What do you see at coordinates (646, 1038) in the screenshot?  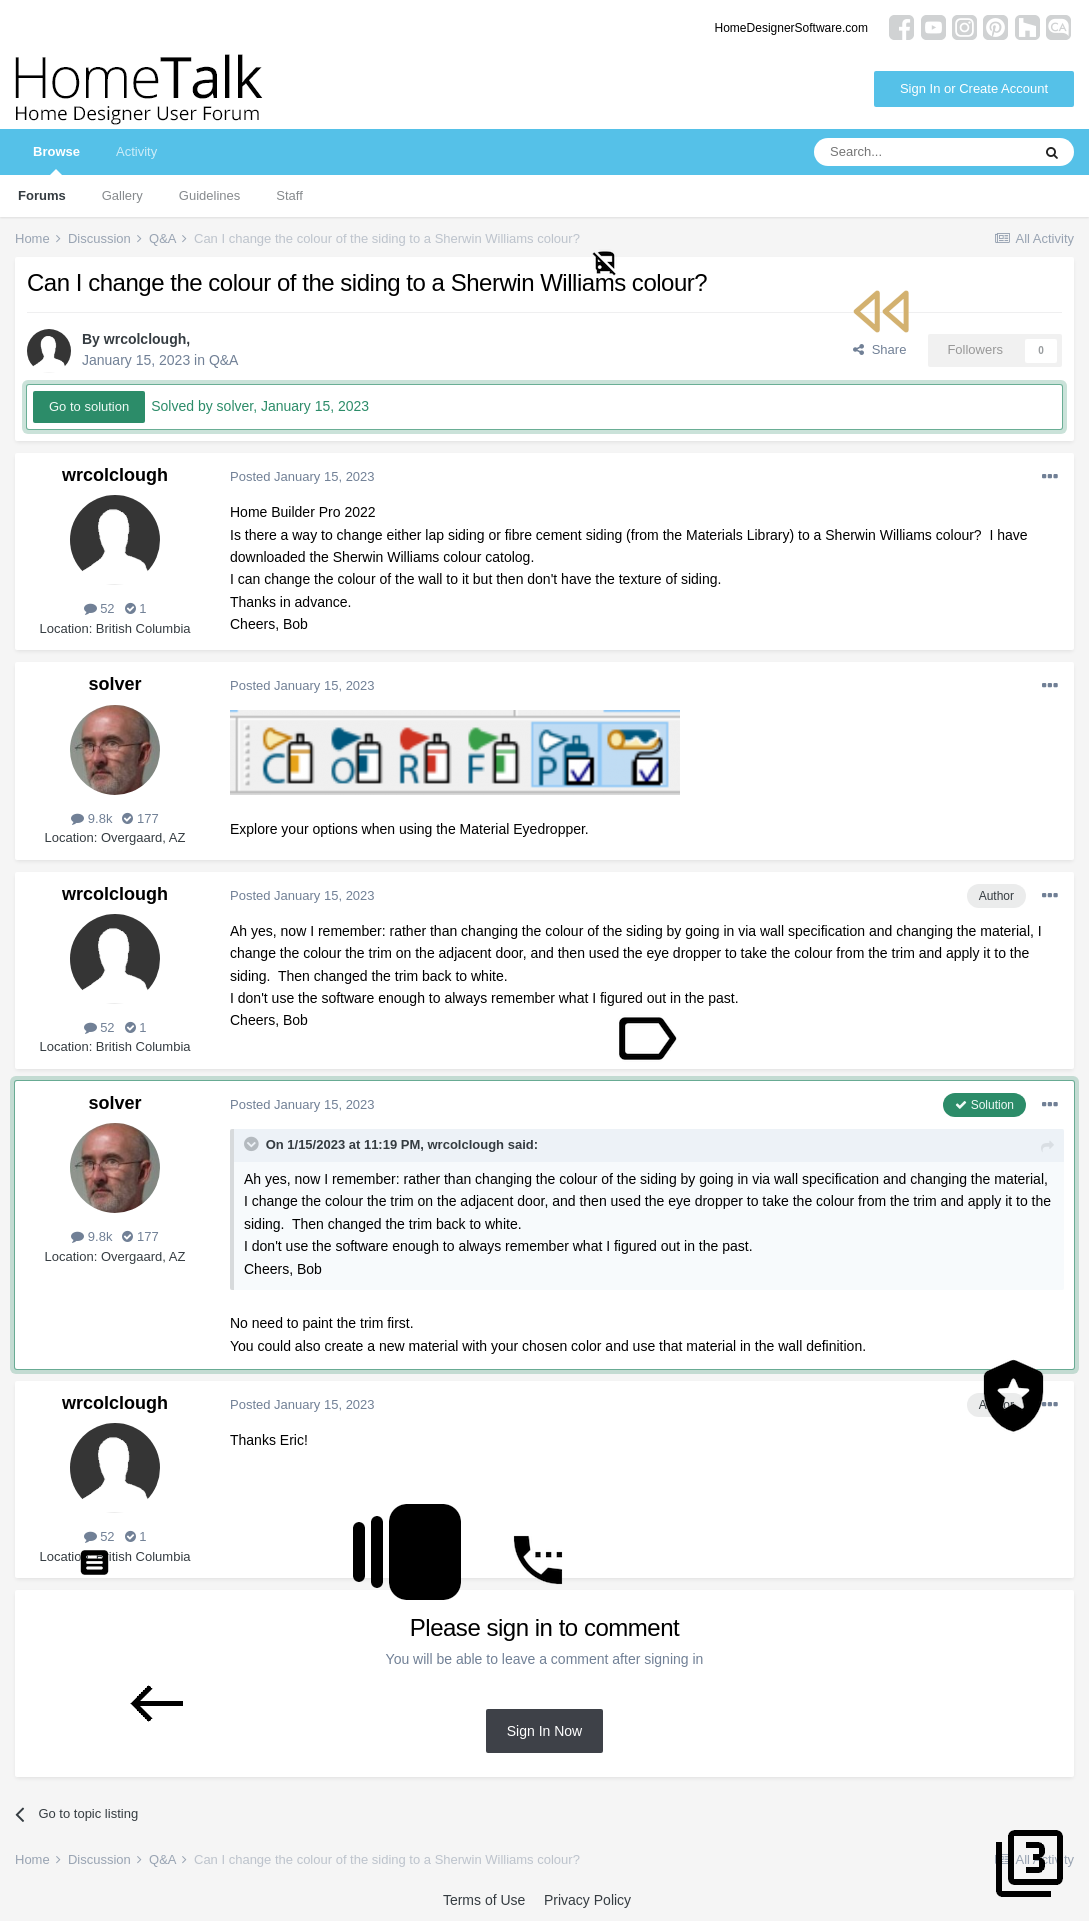 I see `add a label or tag to an item` at bounding box center [646, 1038].